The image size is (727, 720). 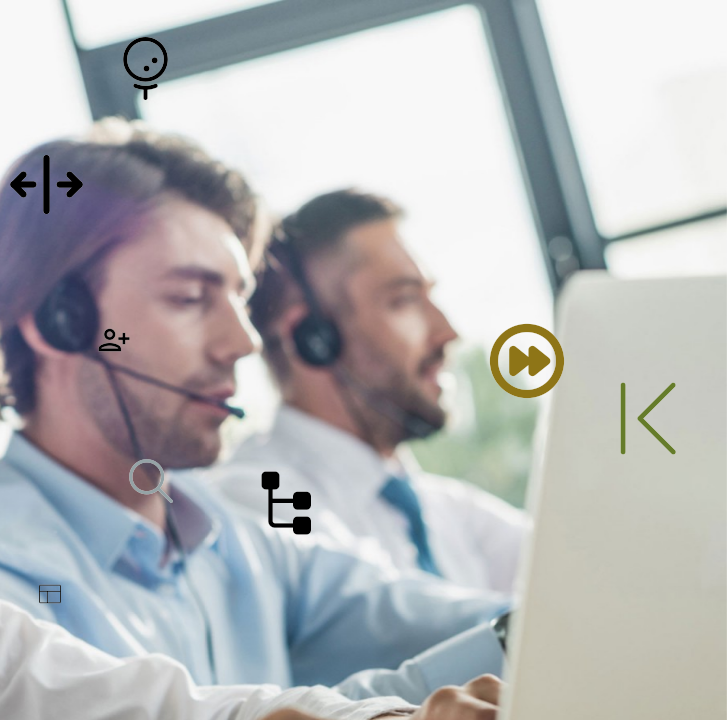 I want to click on change page layout options, so click(x=50, y=594).